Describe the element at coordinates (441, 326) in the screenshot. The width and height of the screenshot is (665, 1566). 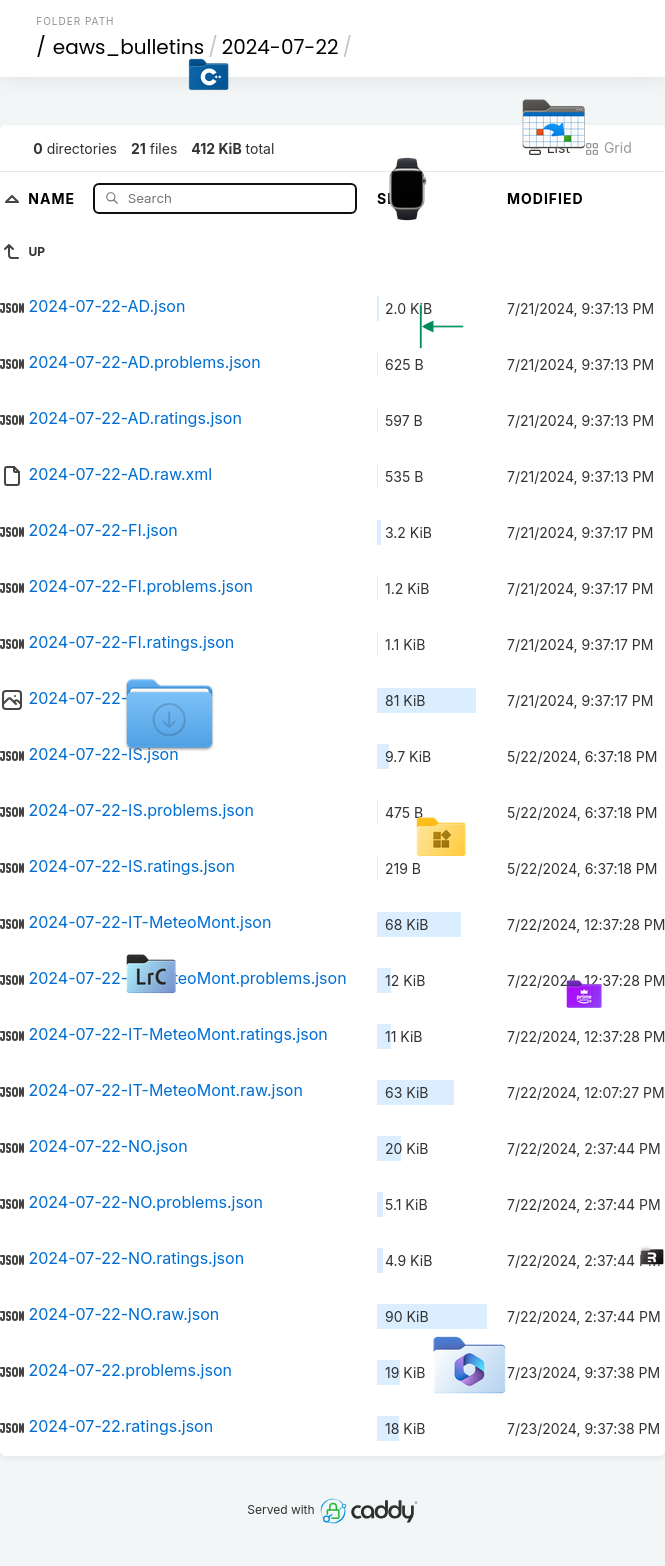
I see `go to the first item in a list or sequence` at that location.